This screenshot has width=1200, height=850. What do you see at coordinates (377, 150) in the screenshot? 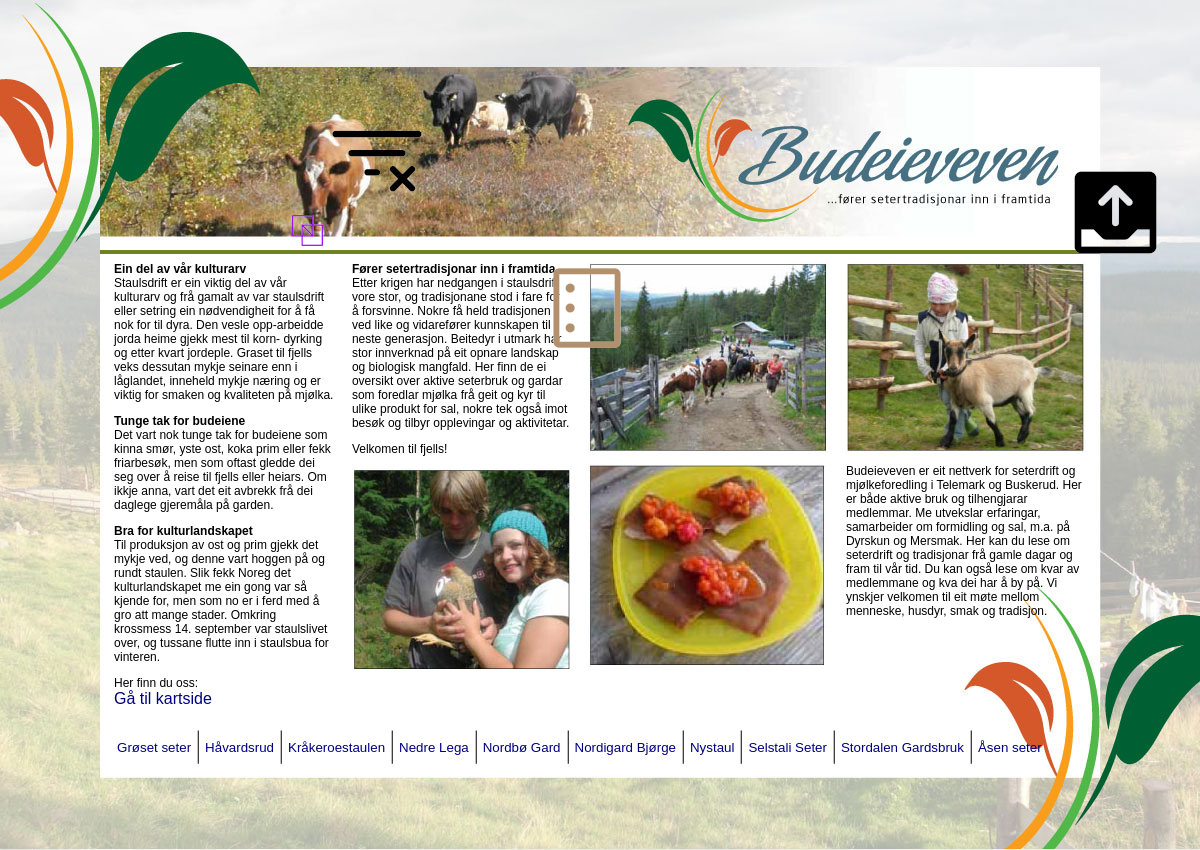
I see `clear all active filters` at bounding box center [377, 150].